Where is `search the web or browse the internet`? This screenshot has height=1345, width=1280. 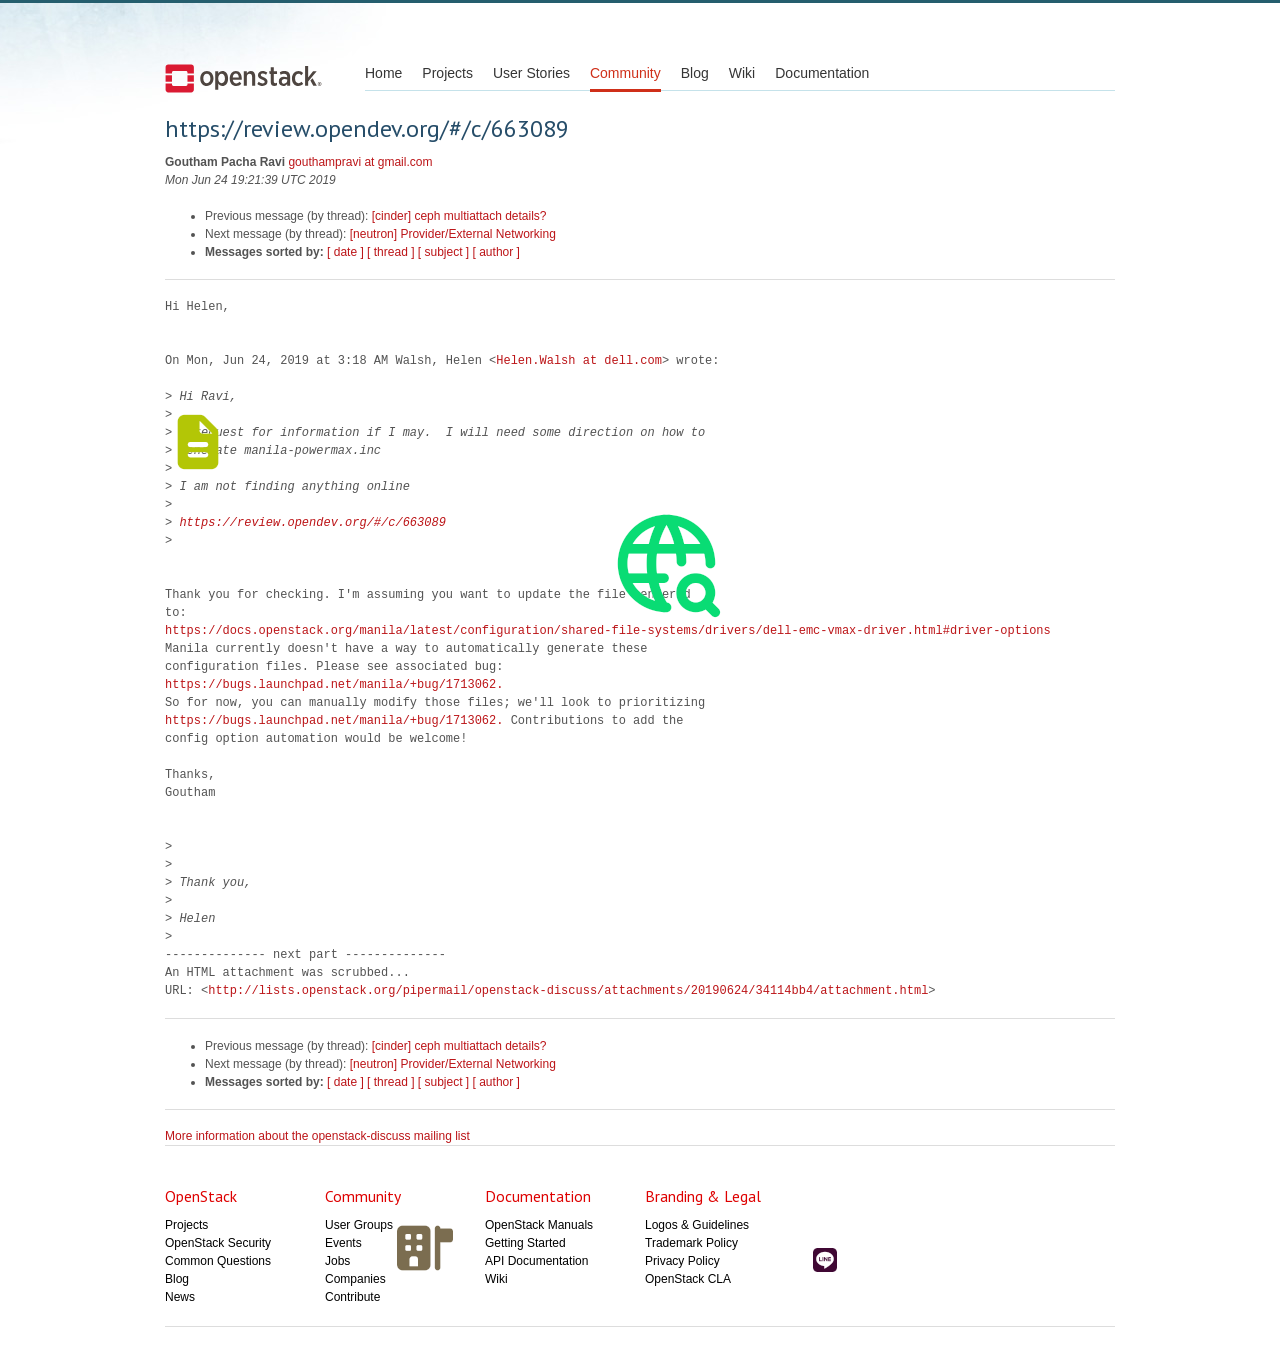 search the web or browse the internet is located at coordinates (666, 563).